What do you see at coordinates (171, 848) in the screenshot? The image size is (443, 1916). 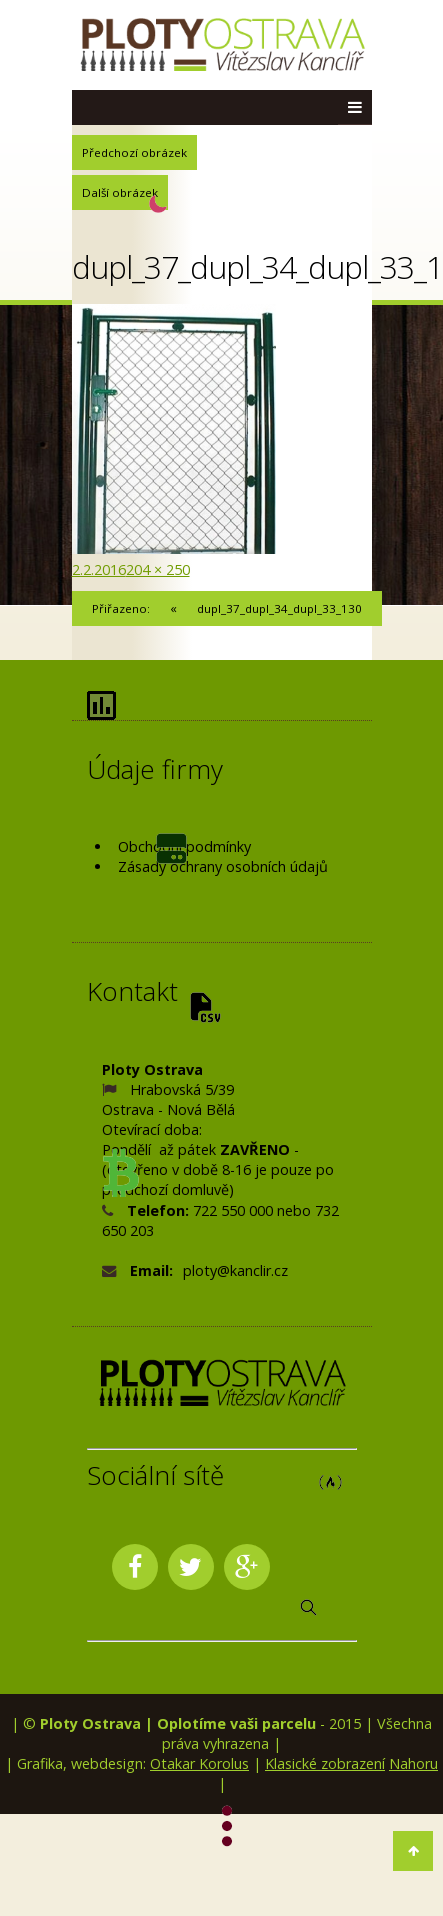 I see `access local storage or drive settings` at bounding box center [171, 848].